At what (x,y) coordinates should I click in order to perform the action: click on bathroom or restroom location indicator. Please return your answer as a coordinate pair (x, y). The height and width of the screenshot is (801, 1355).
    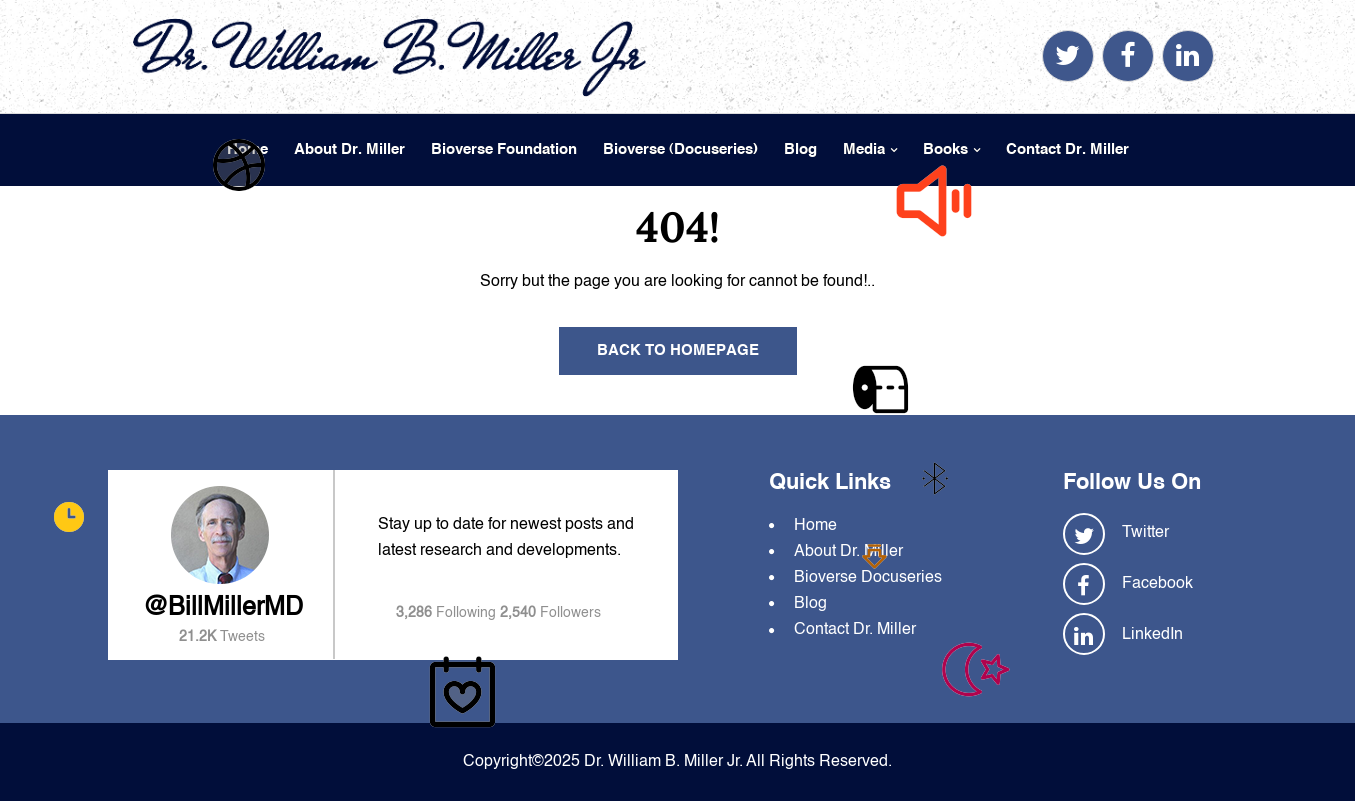
    Looking at the image, I should click on (880, 389).